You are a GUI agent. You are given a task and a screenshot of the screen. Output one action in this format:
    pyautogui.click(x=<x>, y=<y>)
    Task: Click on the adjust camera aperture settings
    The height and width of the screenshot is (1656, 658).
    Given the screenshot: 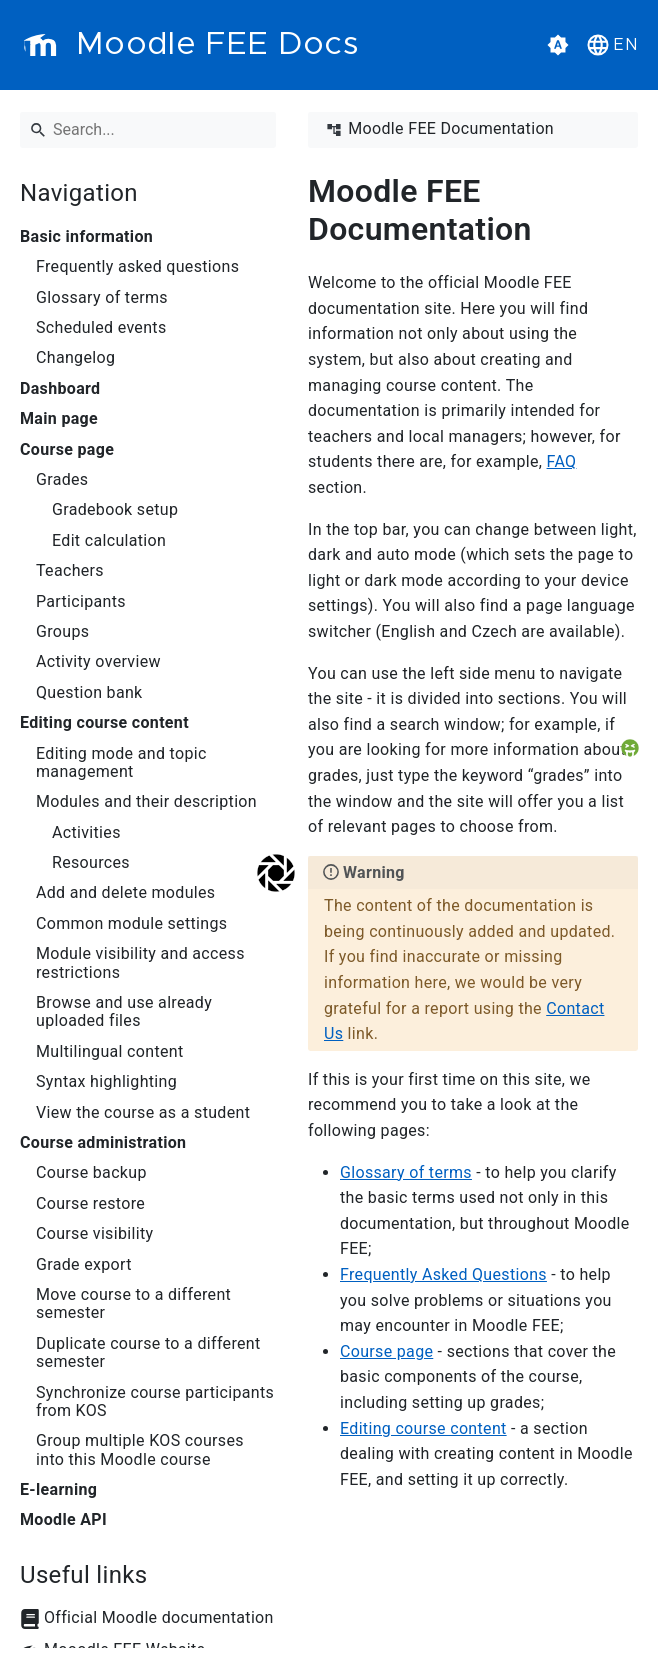 What is the action you would take?
    pyautogui.click(x=276, y=873)
    